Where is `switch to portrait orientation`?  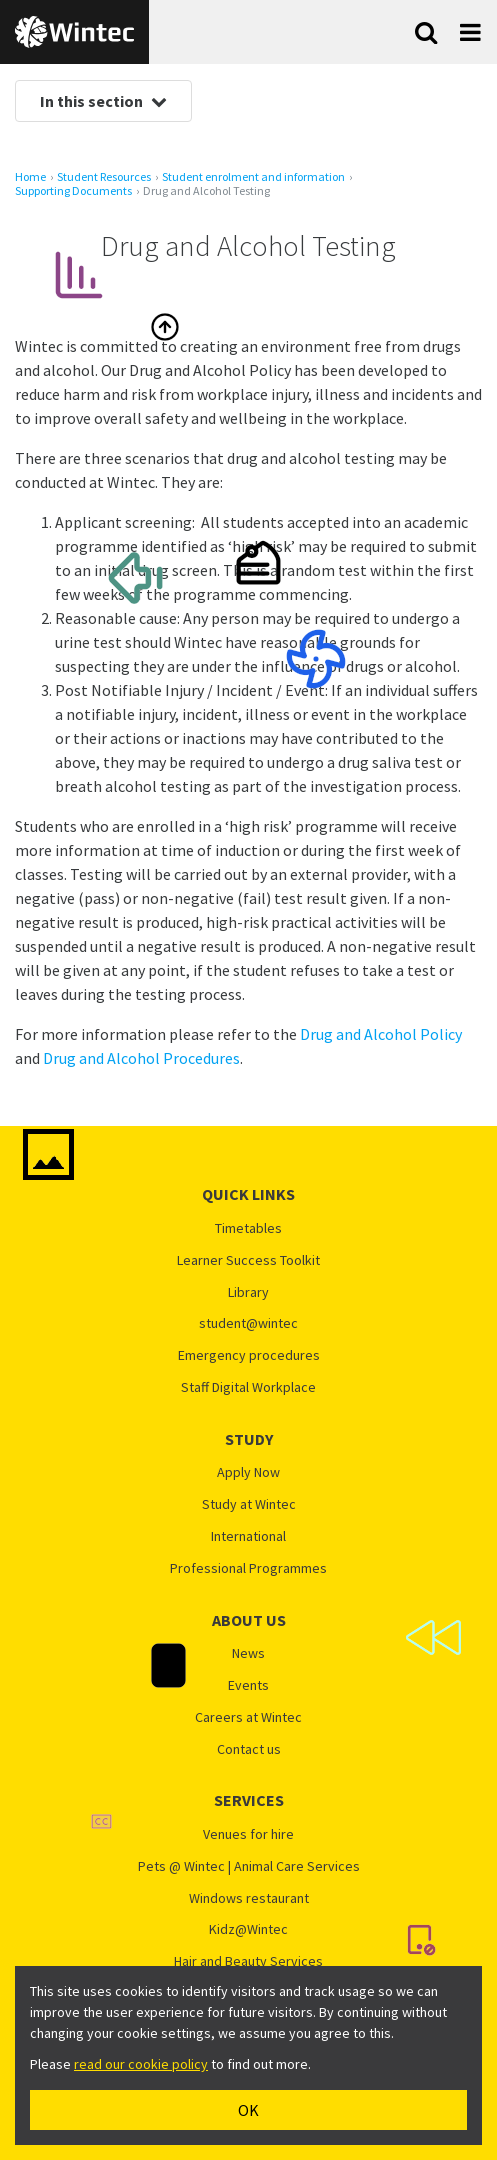
switch to portrait orientation is located at coordinates (168, 1665).